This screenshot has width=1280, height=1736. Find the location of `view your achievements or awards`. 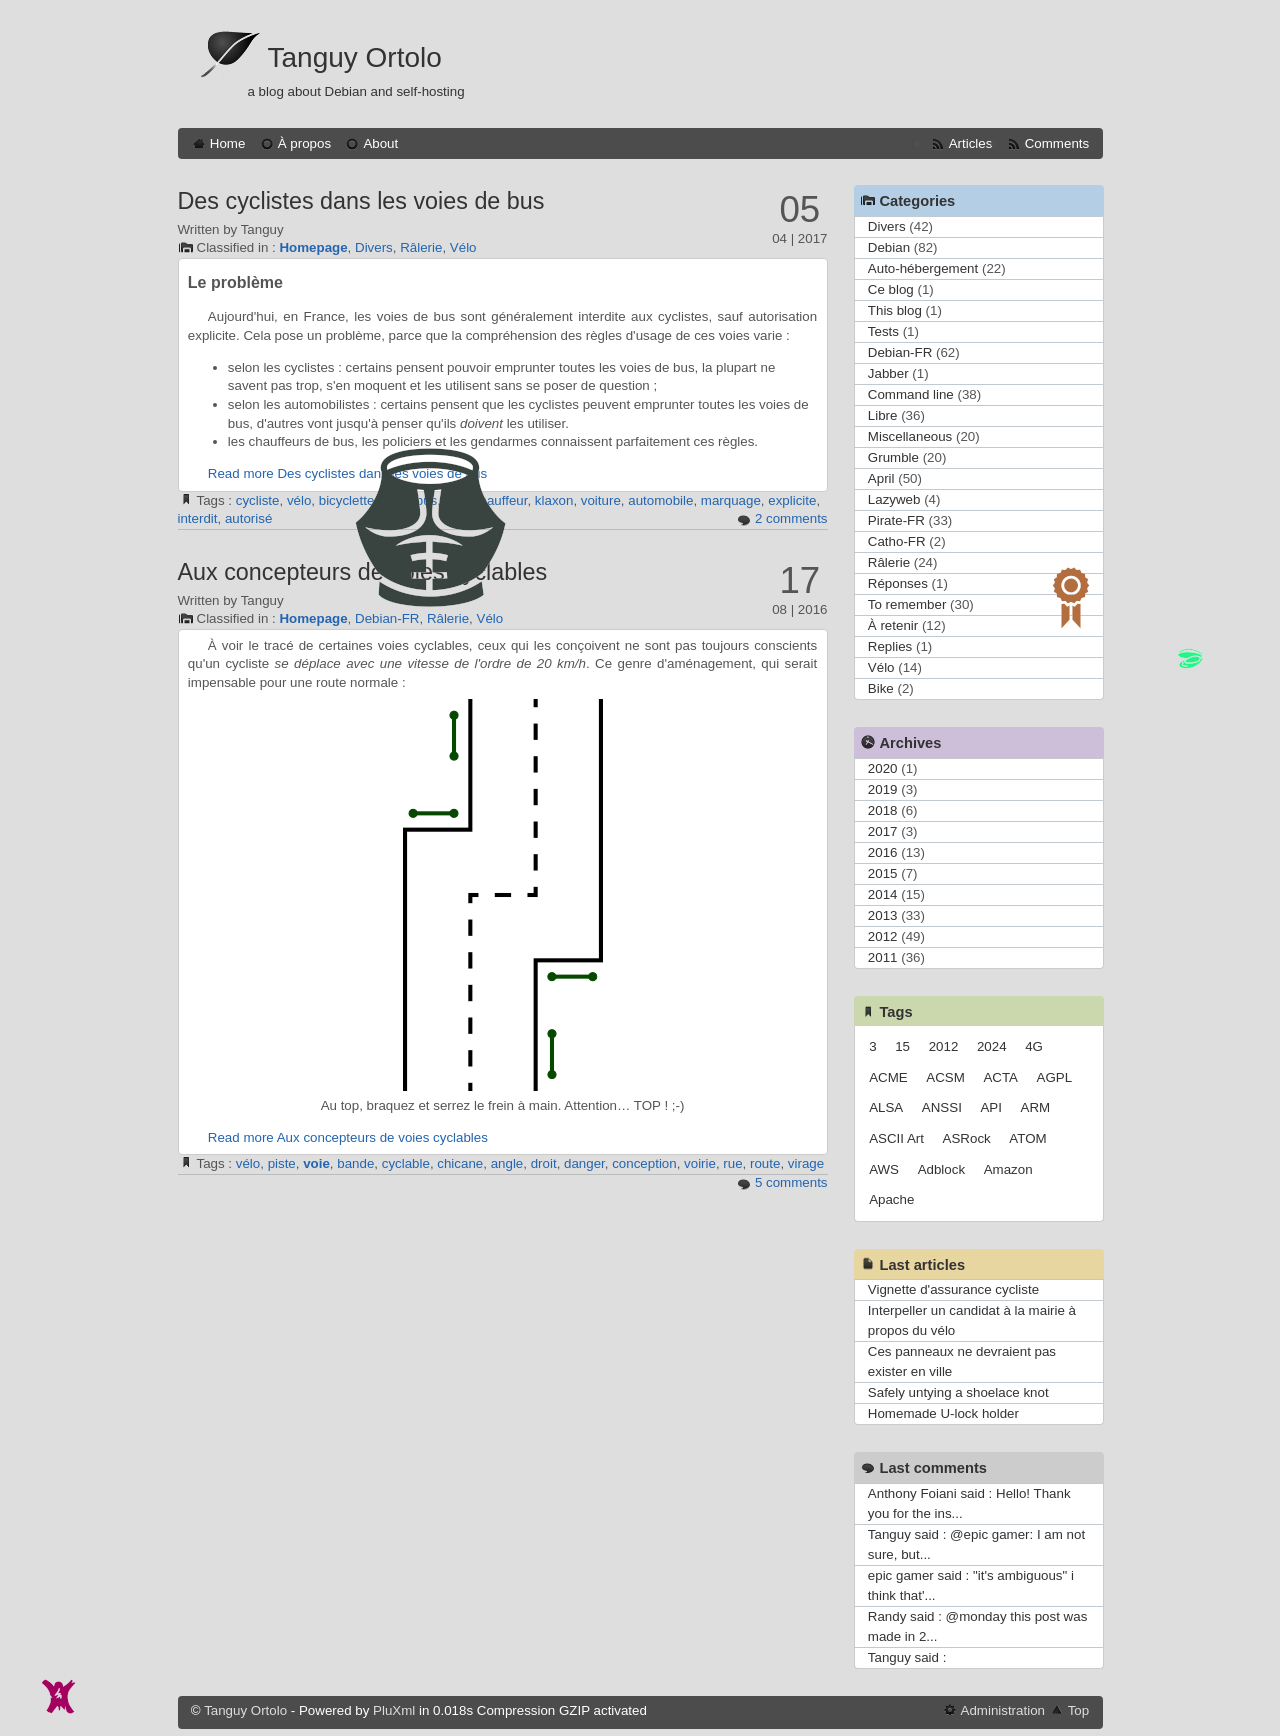

view your achievements or awards is located at coordinates (1071, 598).